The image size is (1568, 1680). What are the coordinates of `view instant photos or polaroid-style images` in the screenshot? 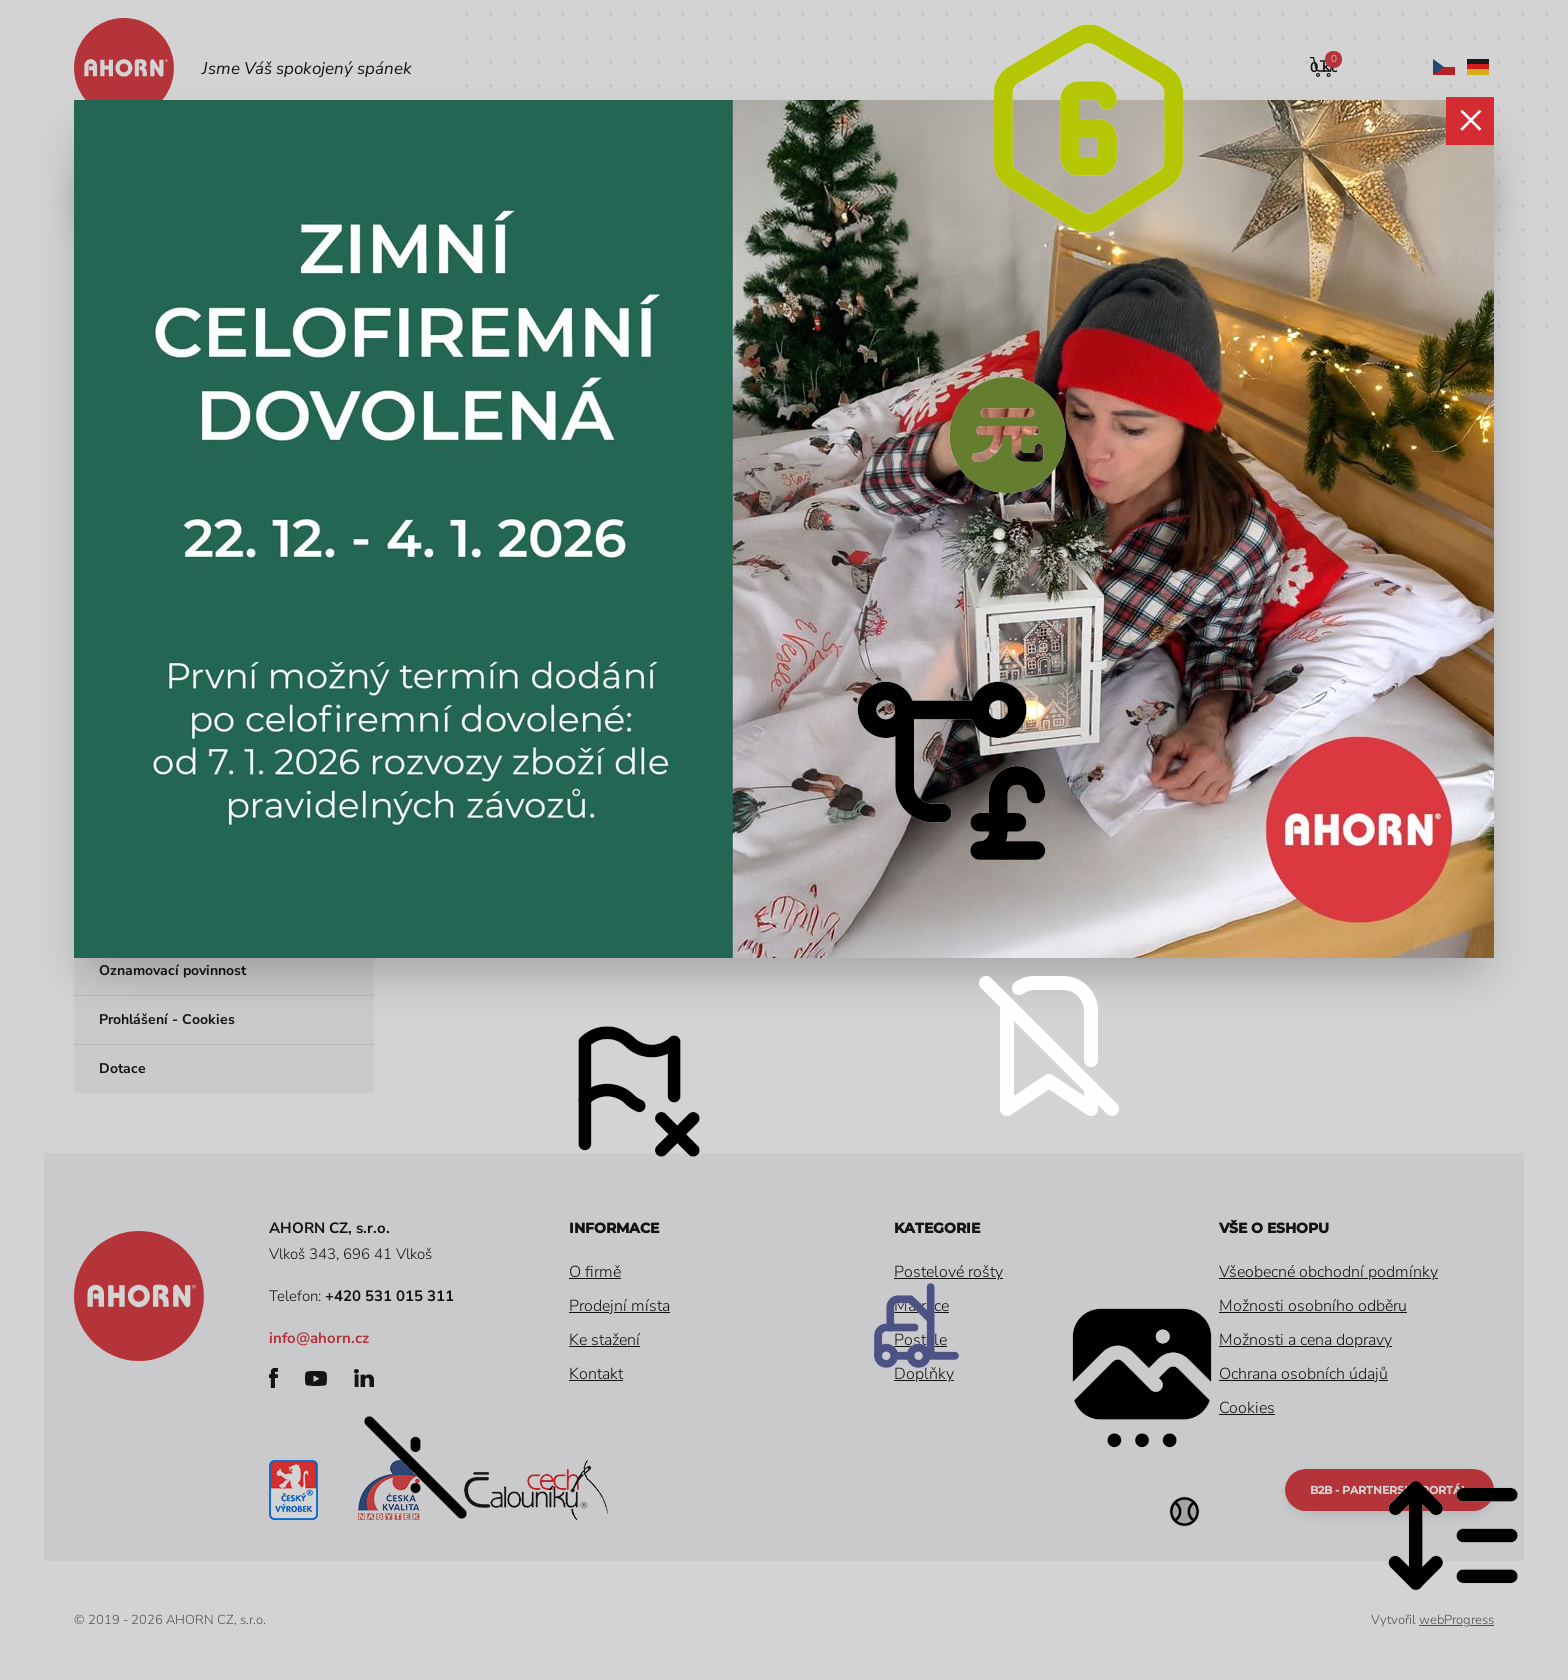 It's located at (1142, 1378).